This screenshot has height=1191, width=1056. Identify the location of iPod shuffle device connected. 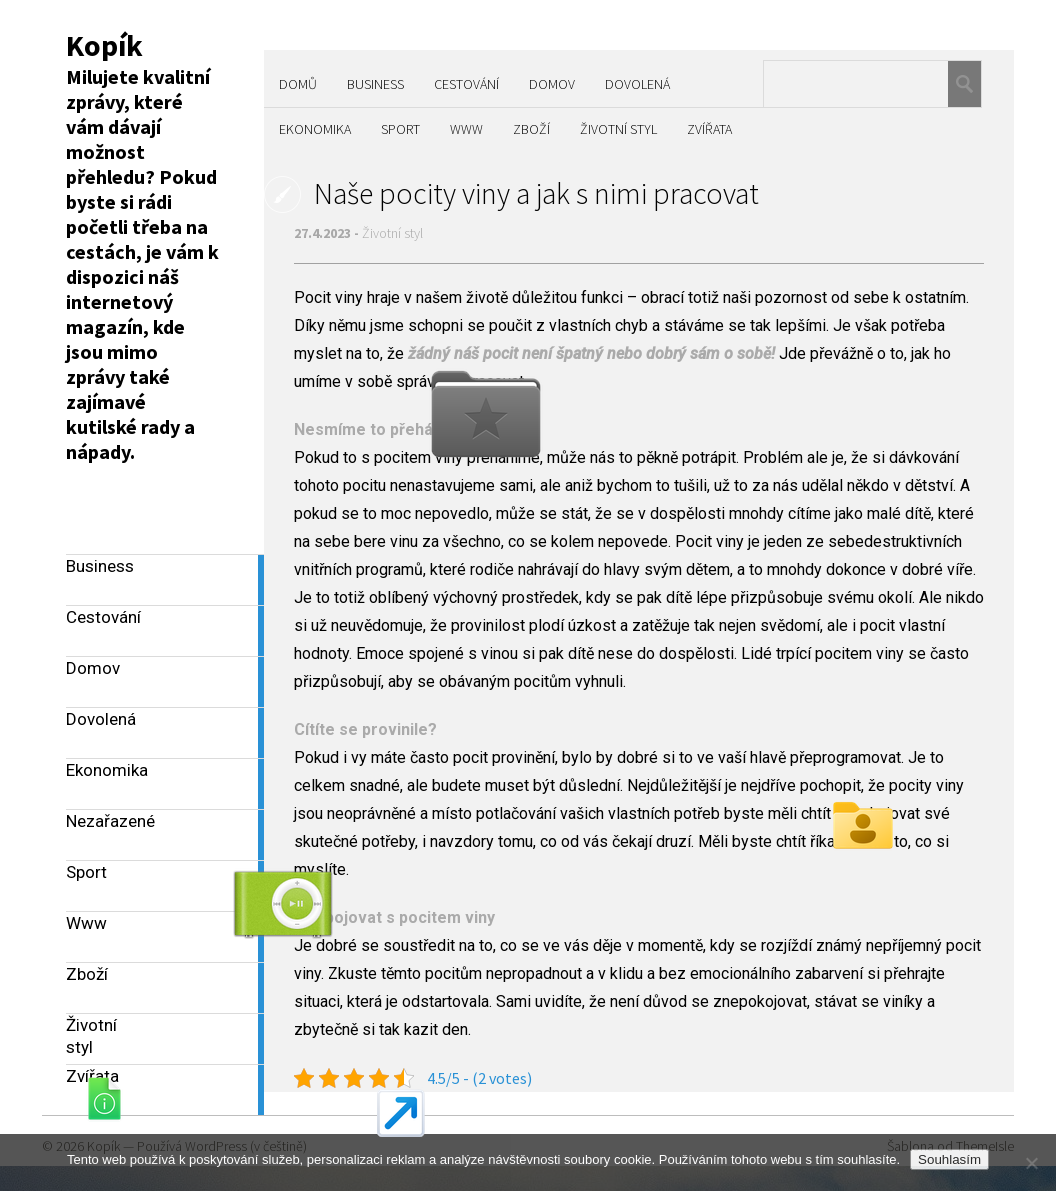
(283, 886).